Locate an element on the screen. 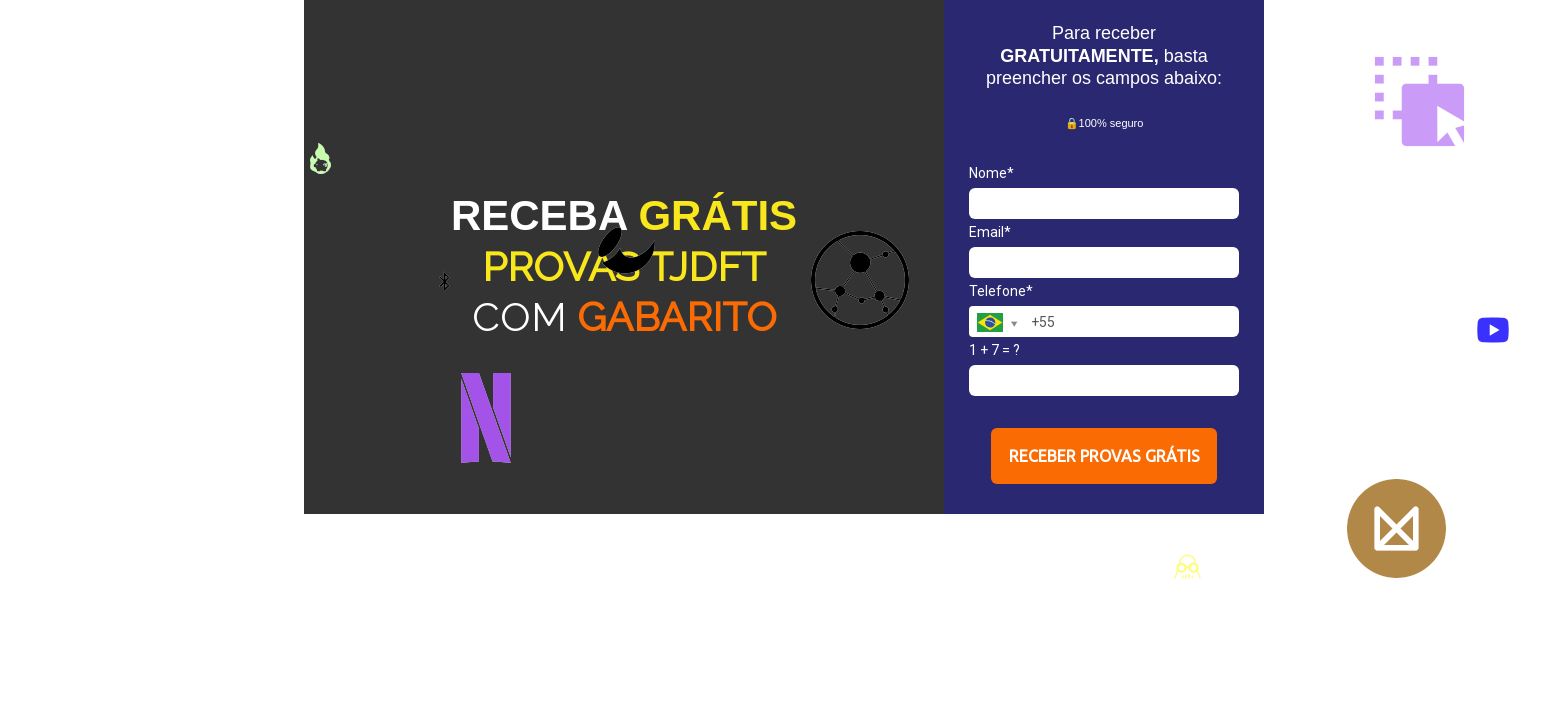 Image resolution: width=1568 pixels, height=720 pixels. open YouTube app is located at coordinates (1493, 330).